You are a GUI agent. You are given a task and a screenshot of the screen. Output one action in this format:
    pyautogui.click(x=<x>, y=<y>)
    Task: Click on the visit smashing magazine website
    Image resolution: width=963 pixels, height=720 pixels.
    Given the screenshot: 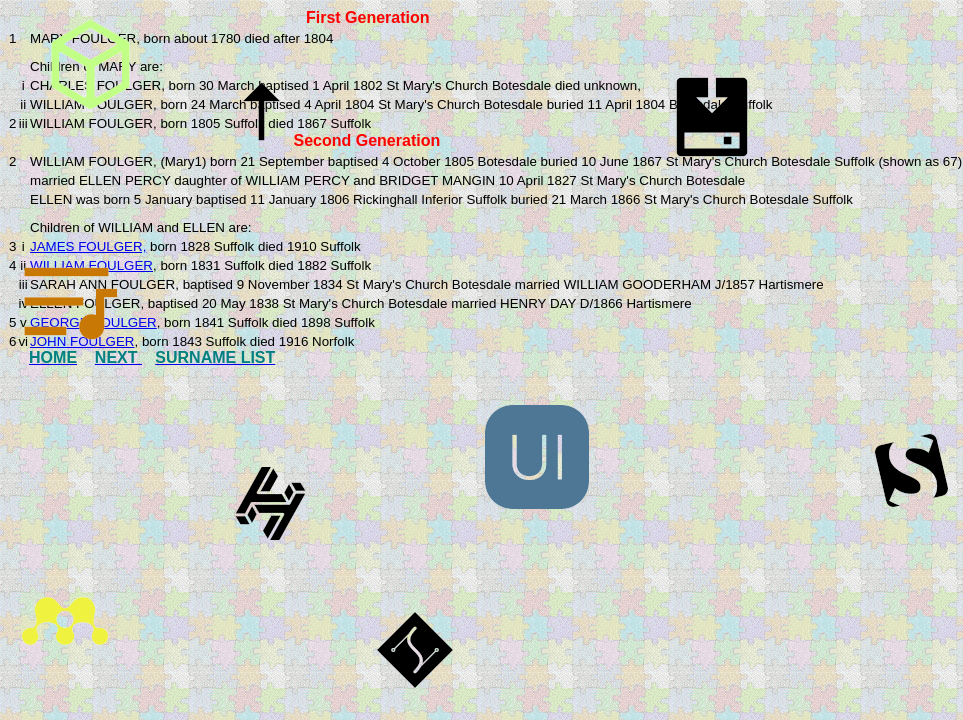 What is the action you would take?
    pyautogui.click(x=911, y=470)
    